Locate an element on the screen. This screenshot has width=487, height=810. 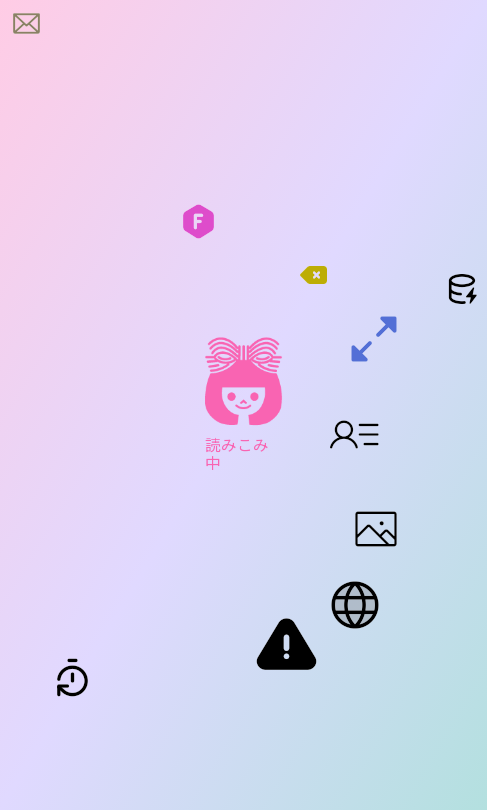
open your email inbox is located at coordinates (26, 23).